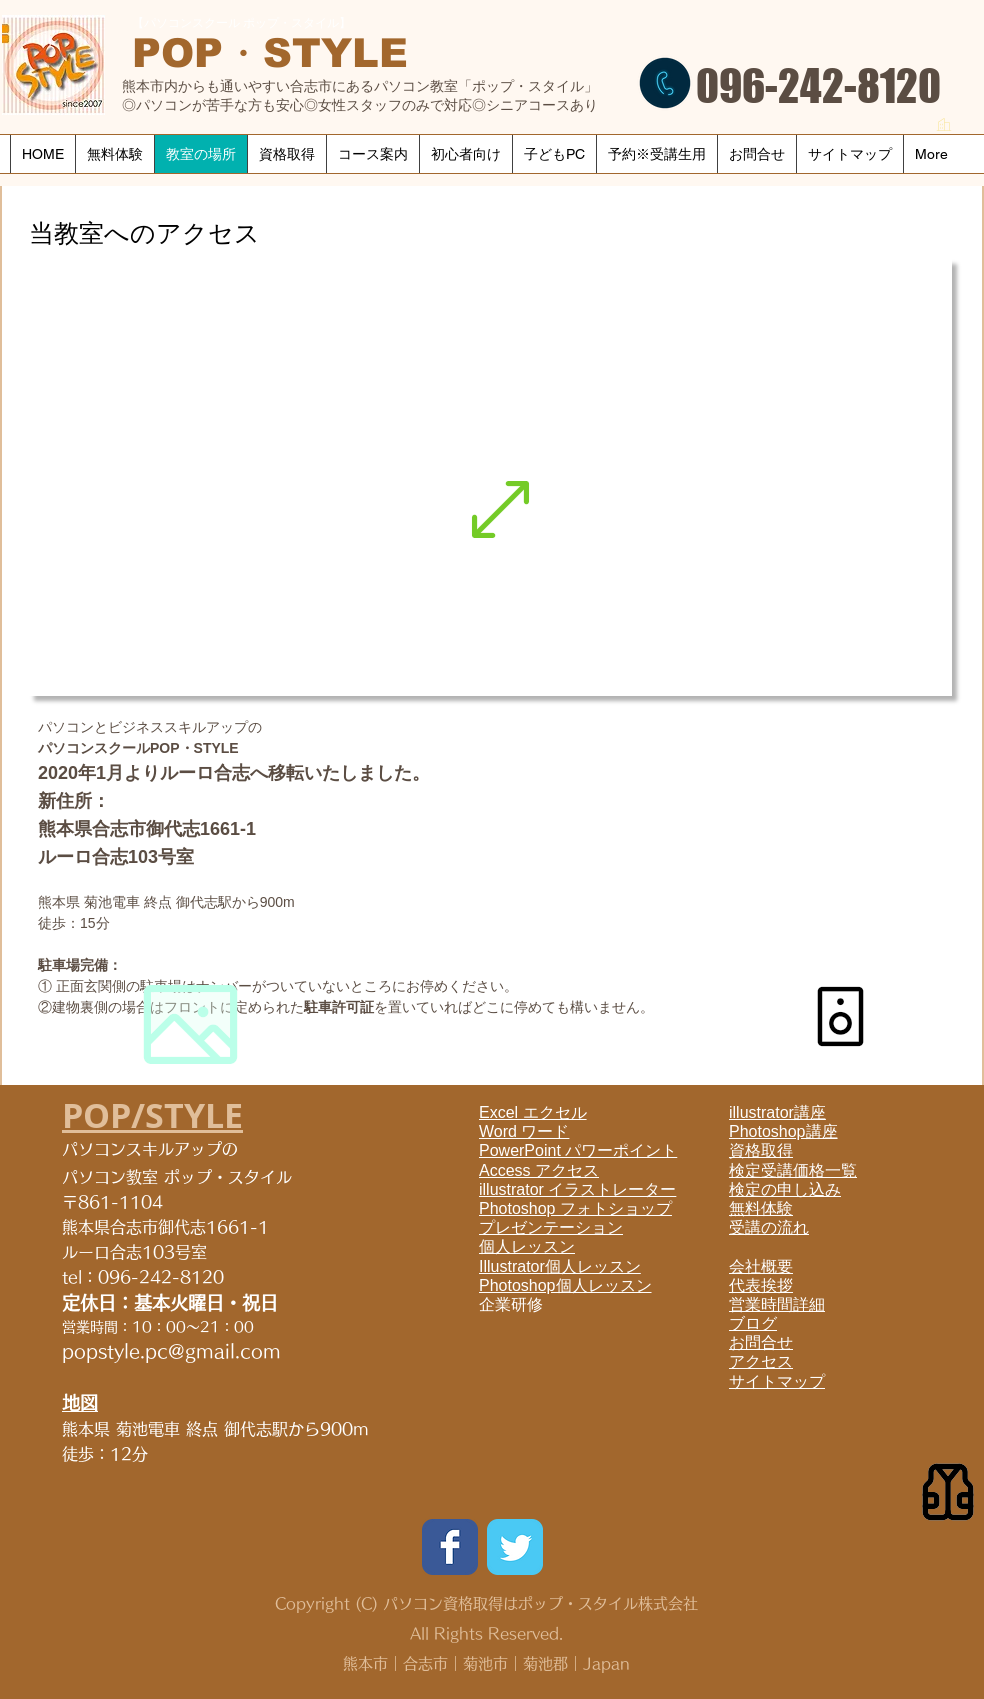 This screenshot has width=984, height=1699. I want to click on view nearby buildings or properties, so click(944, 125).